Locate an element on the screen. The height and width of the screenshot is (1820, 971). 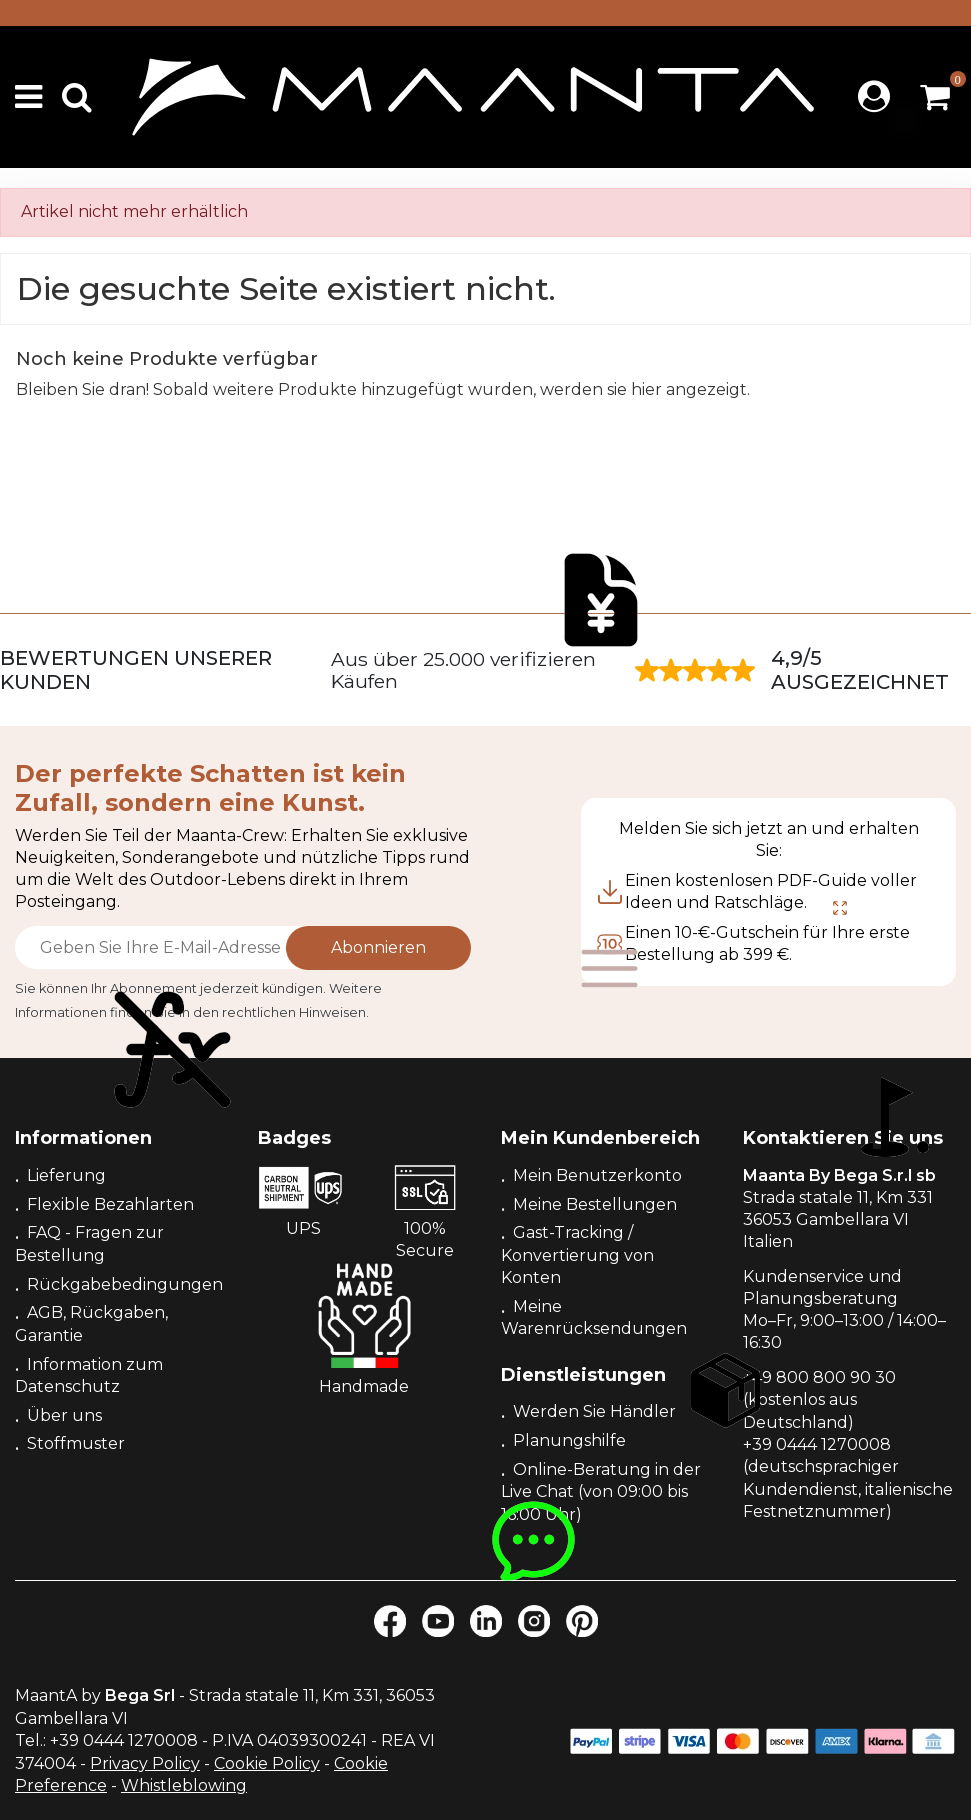
view nearby golf courses is located at coordinates (893, 1117).